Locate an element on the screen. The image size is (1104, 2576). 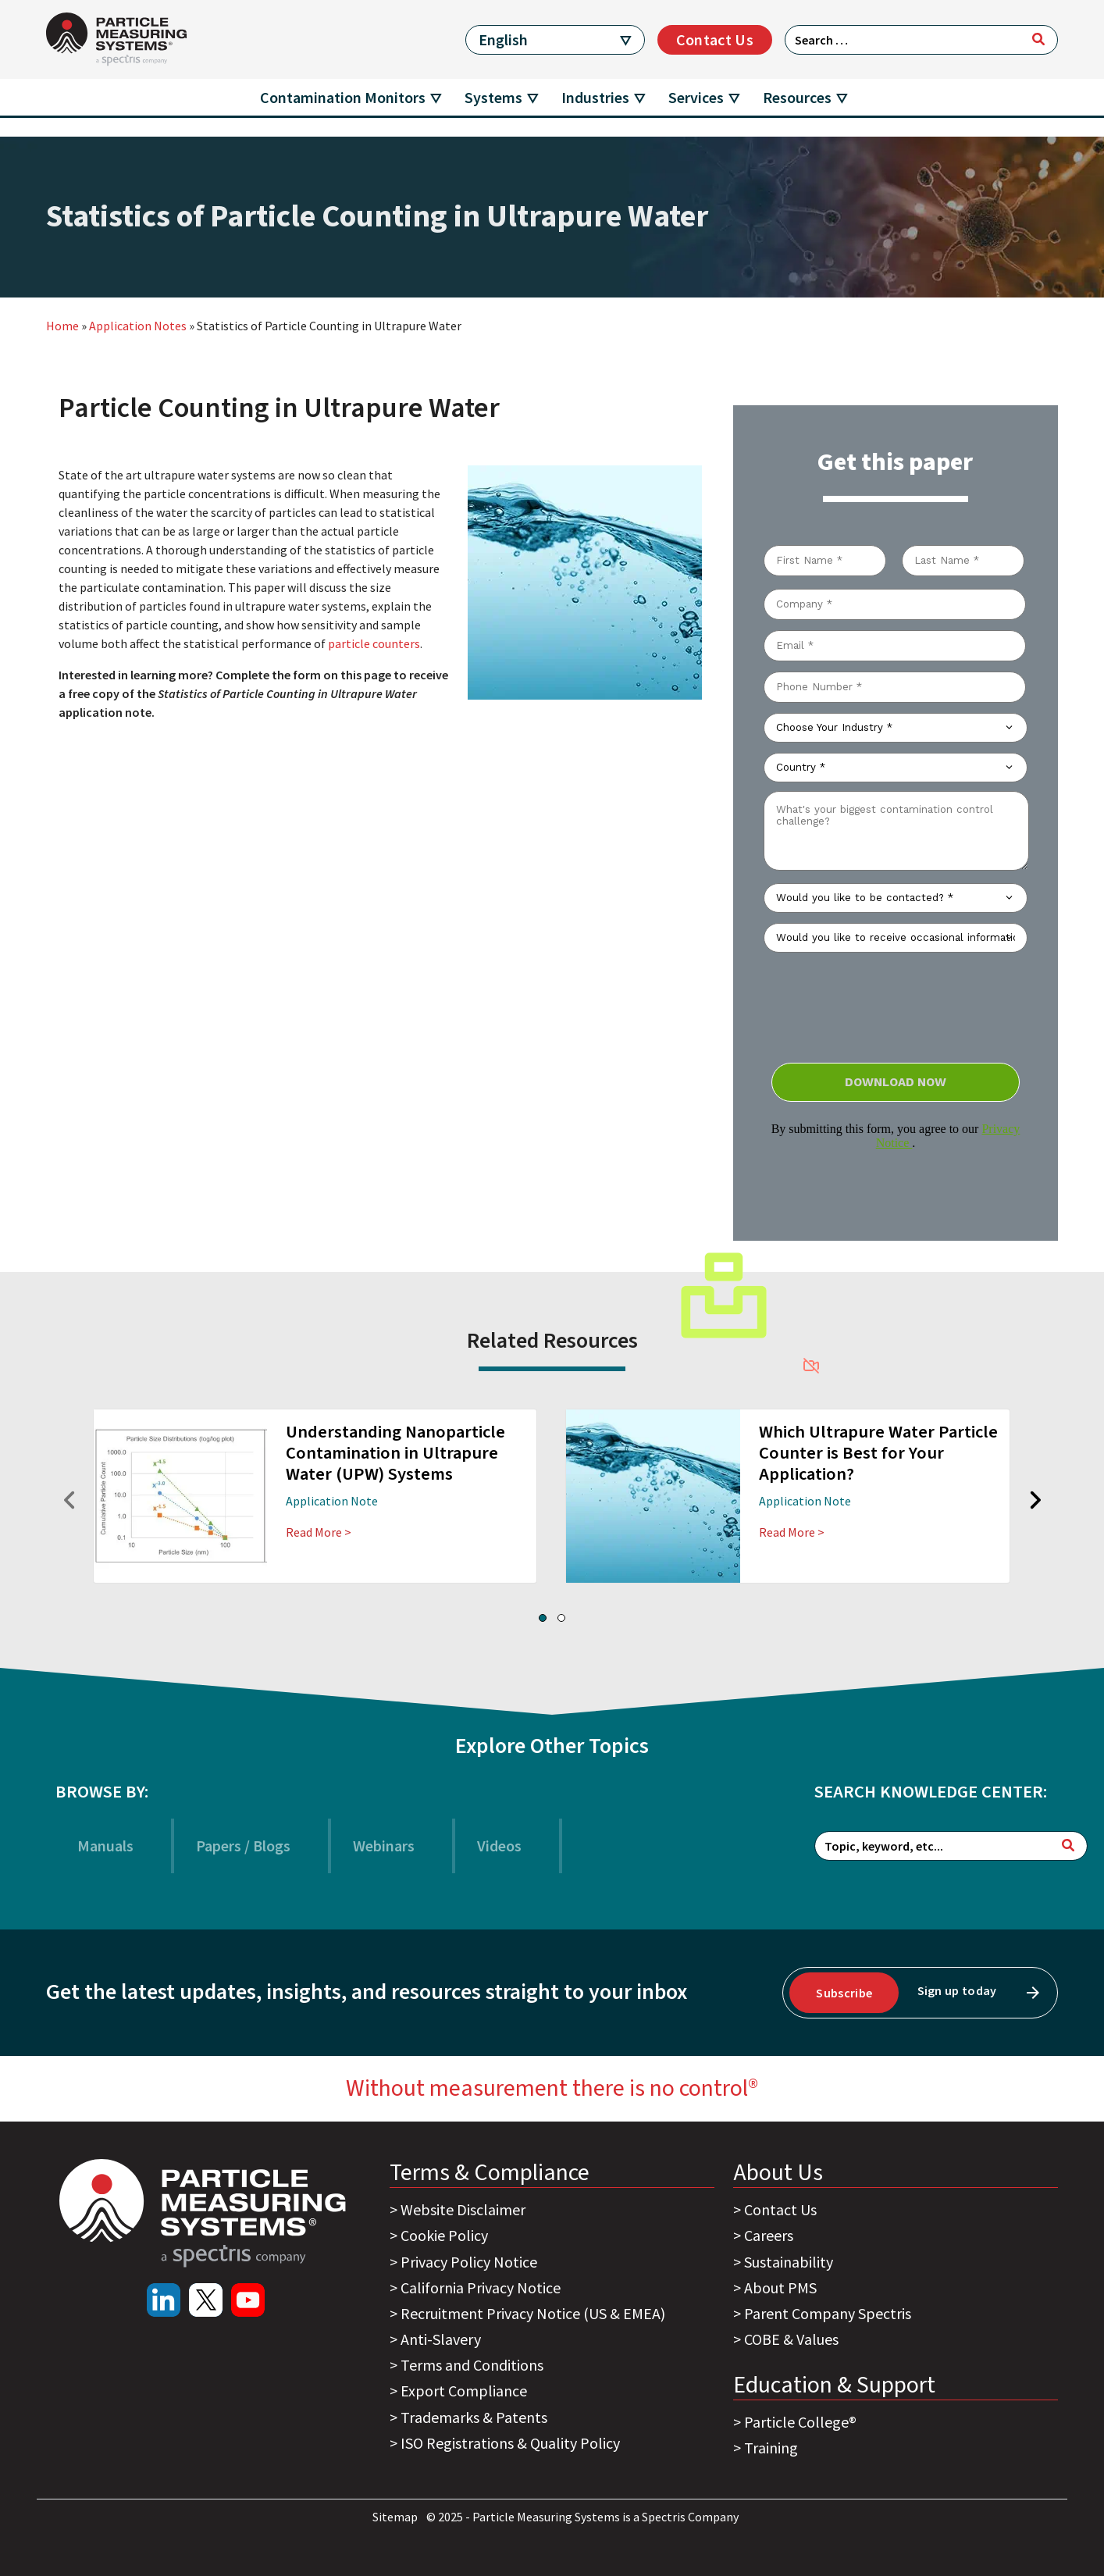
access unsplash photo library is located at coordinates (724, 1295).